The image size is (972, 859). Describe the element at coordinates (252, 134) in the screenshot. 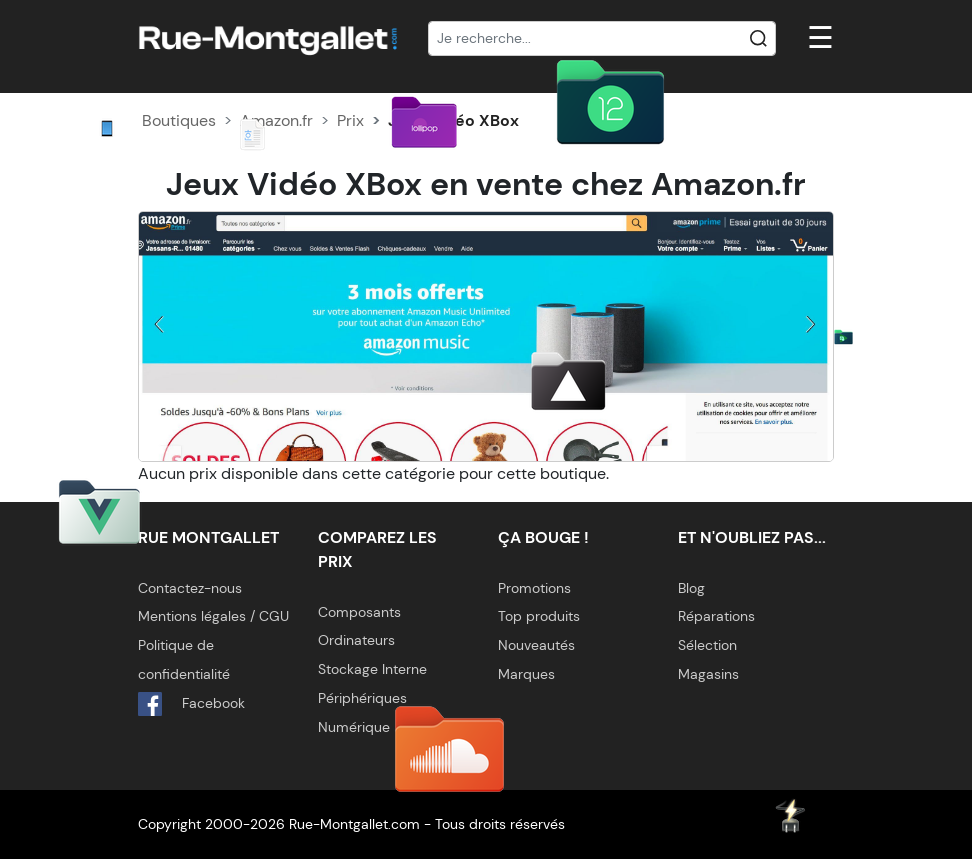

I see `hancom hangul word processor document file` at that location.